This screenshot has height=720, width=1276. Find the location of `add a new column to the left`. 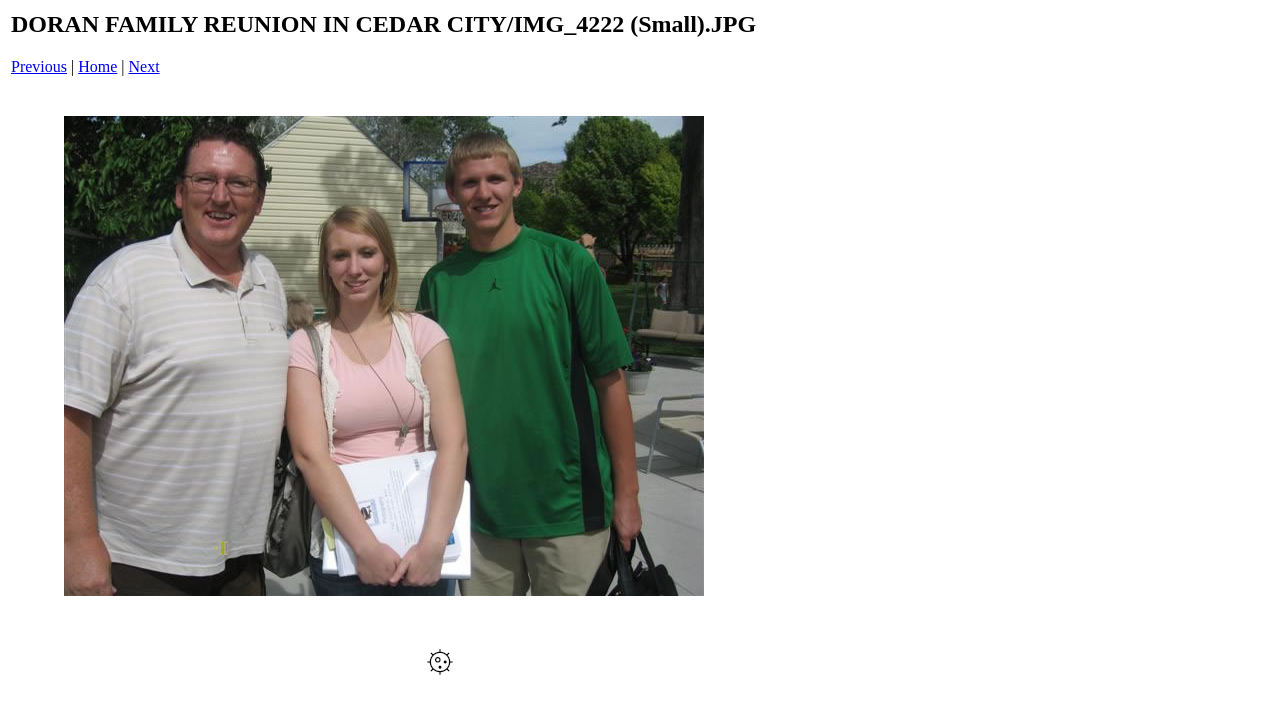

add a new column to the left is located at coordinates (222, 548).